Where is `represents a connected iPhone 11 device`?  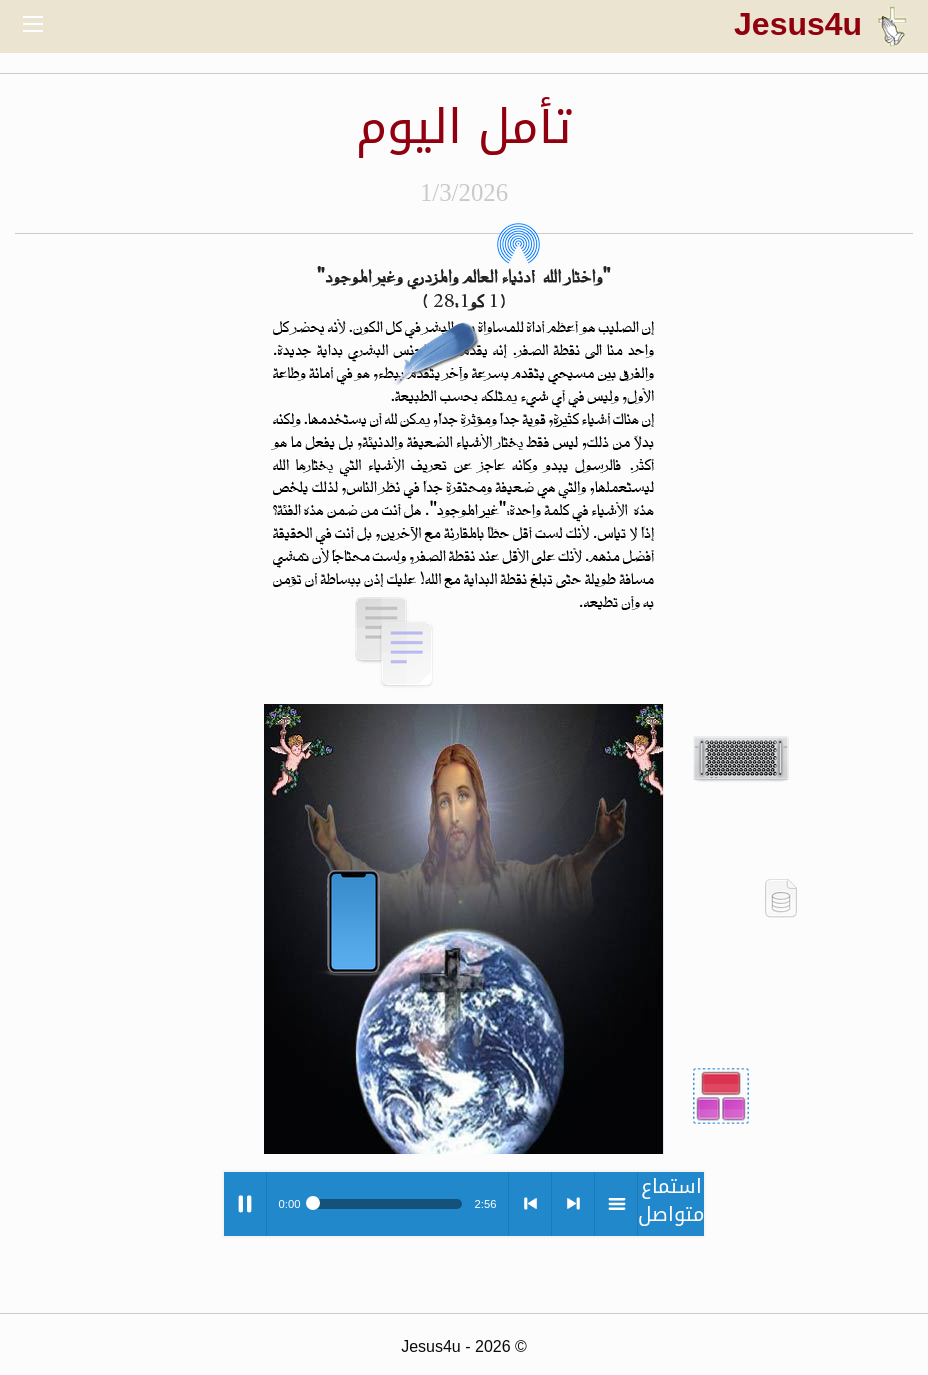
represents a connected iPhone 11 device is located at coordinates (353, 923).